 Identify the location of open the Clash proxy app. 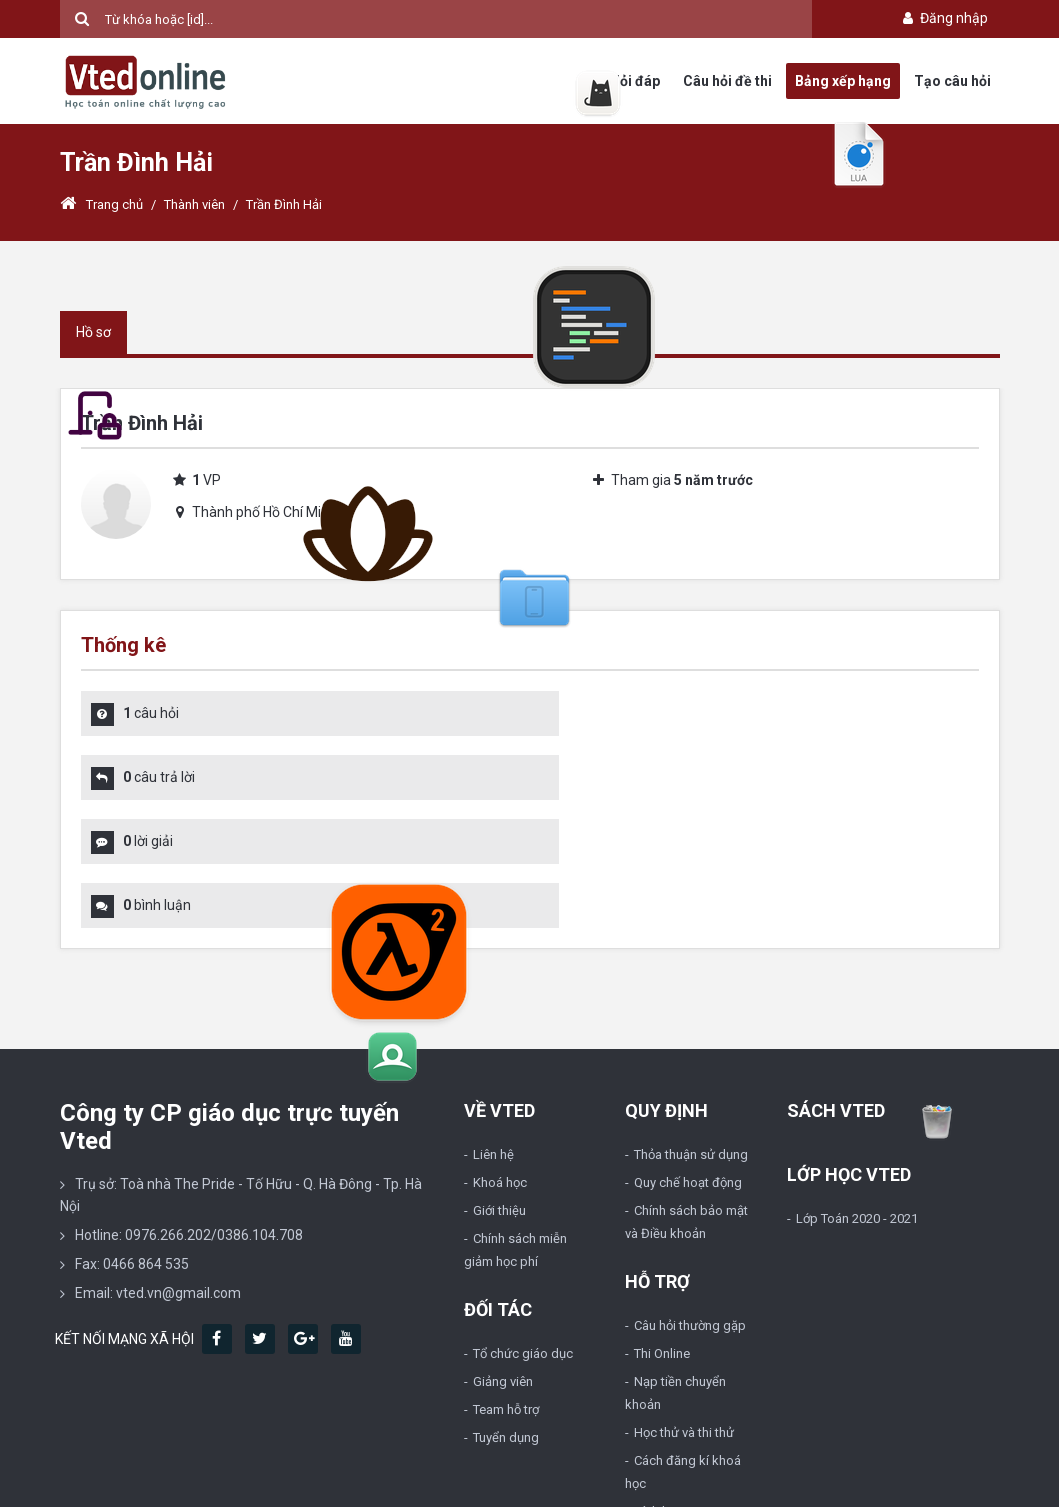
(598, 93).